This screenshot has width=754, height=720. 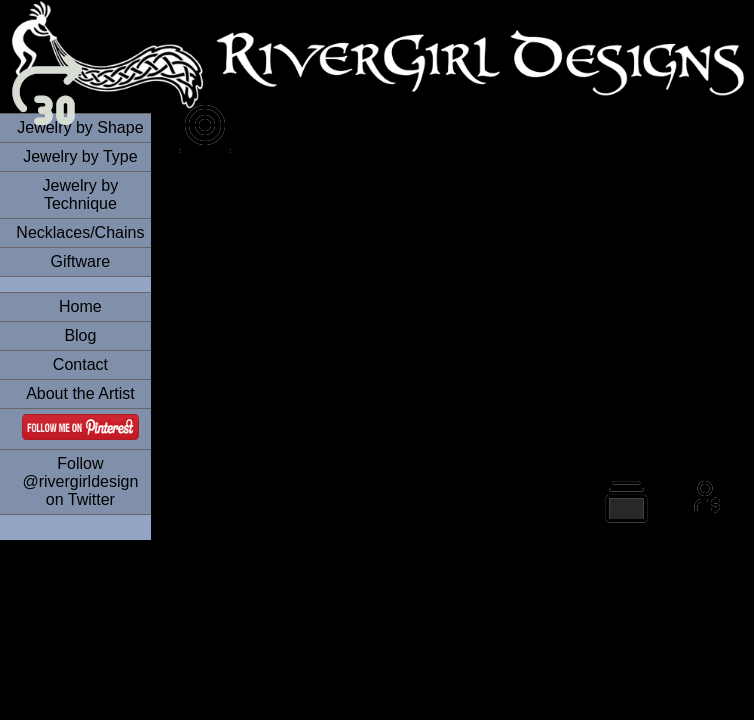 What do you see at coordinates (626, 503) in the screenshot?
I see `view stacked cards or layers` at bounding box center [626, 503].